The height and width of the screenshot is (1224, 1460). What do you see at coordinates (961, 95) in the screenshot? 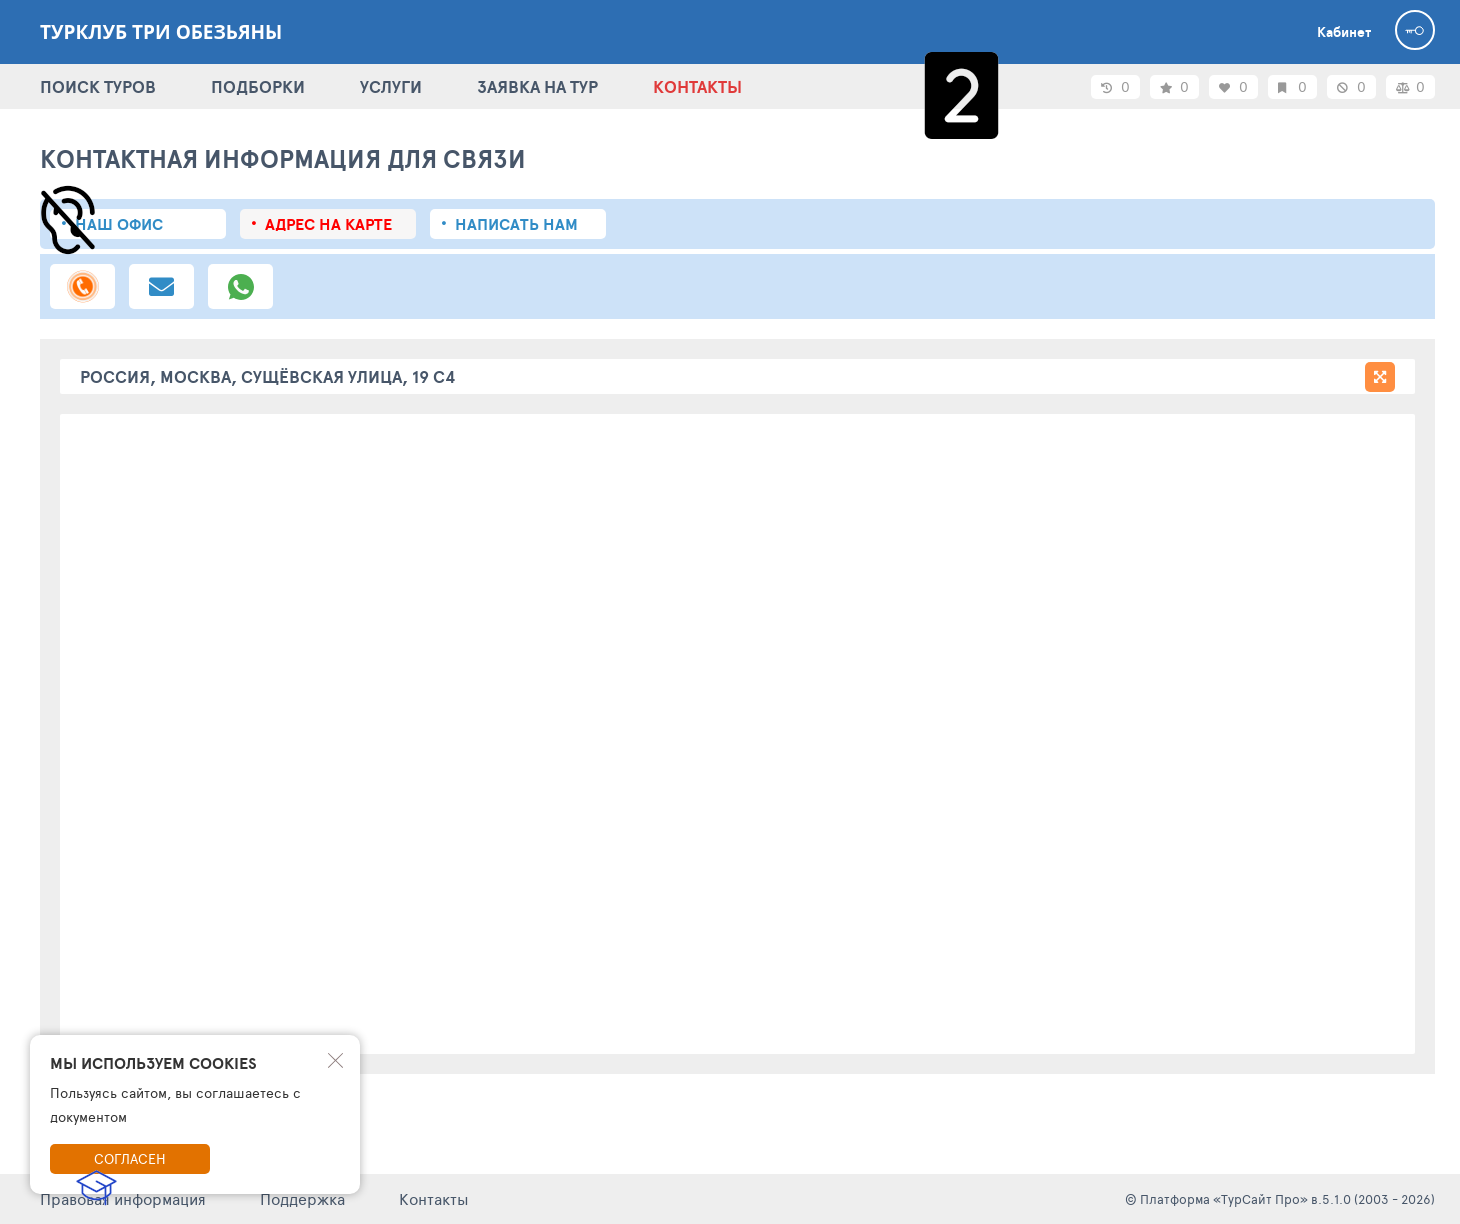
I see `indicates step two in a multi-step process` at bounding box center [961, 95].